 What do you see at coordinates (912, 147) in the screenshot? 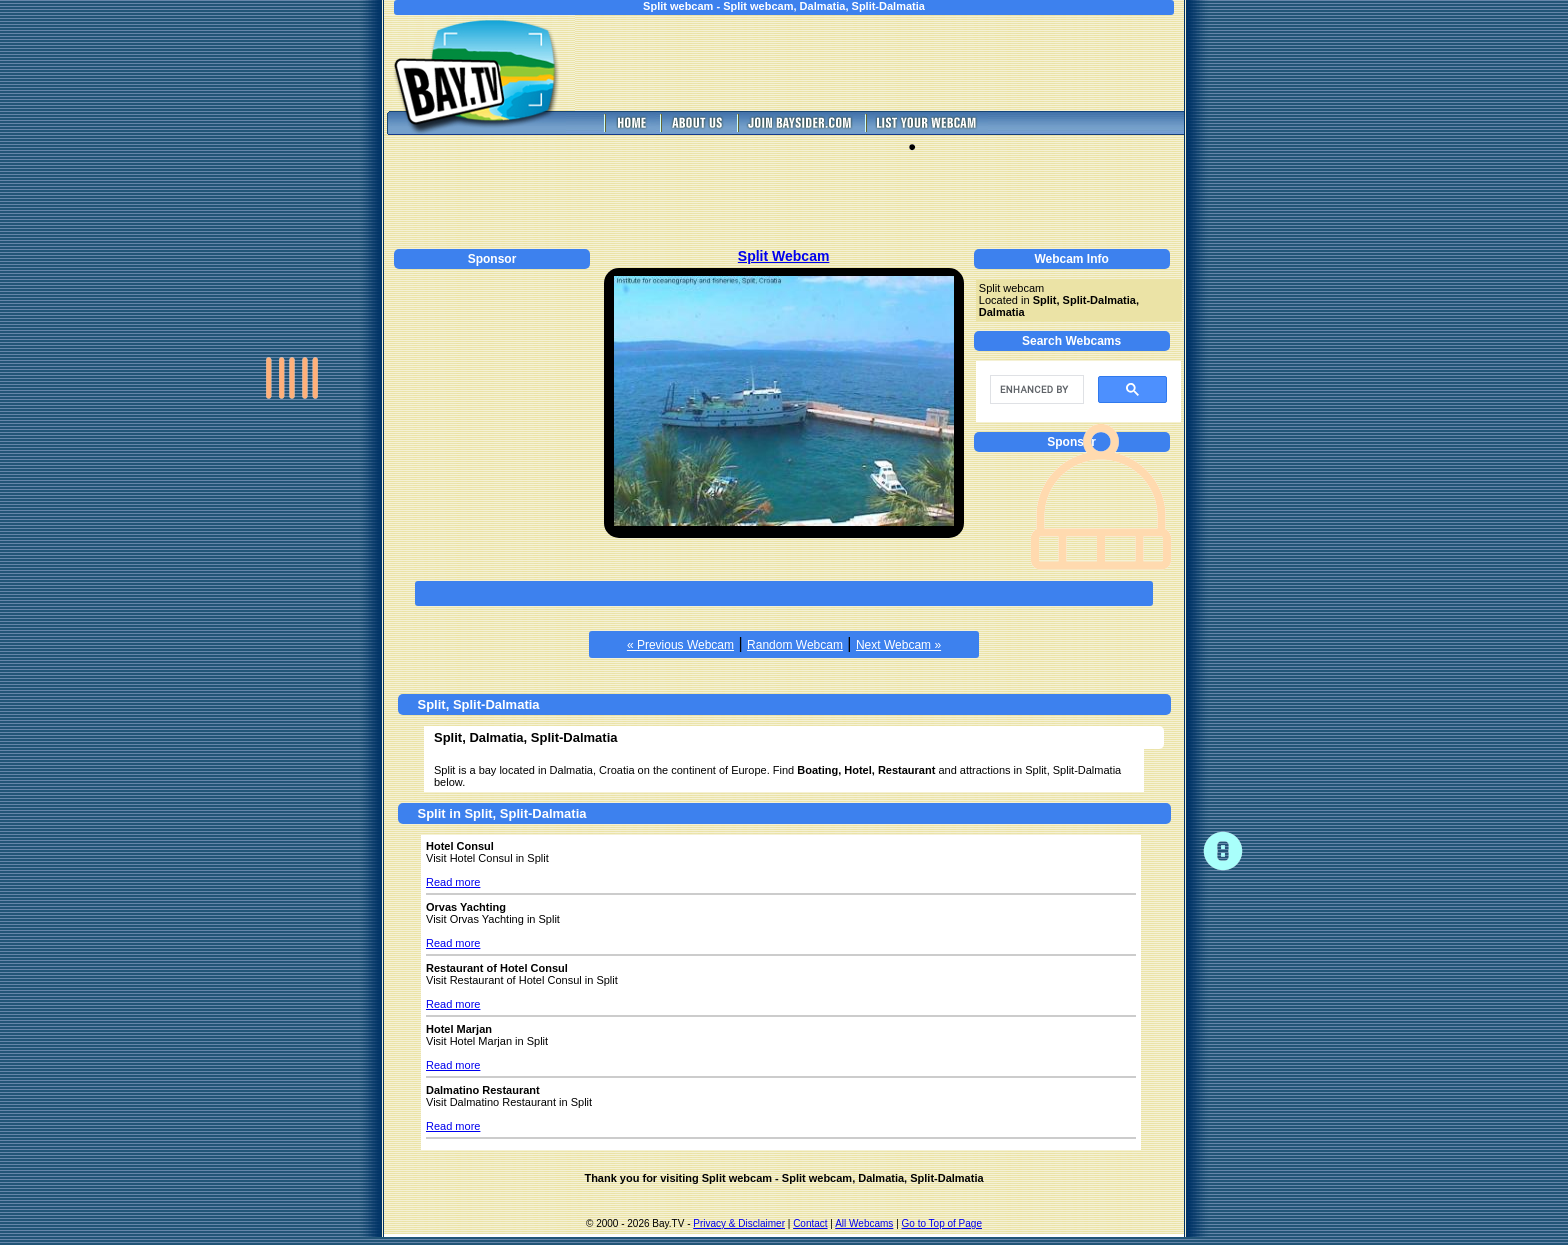
I see `indicates an unread notification or new item` at bounding box center [912, 147].